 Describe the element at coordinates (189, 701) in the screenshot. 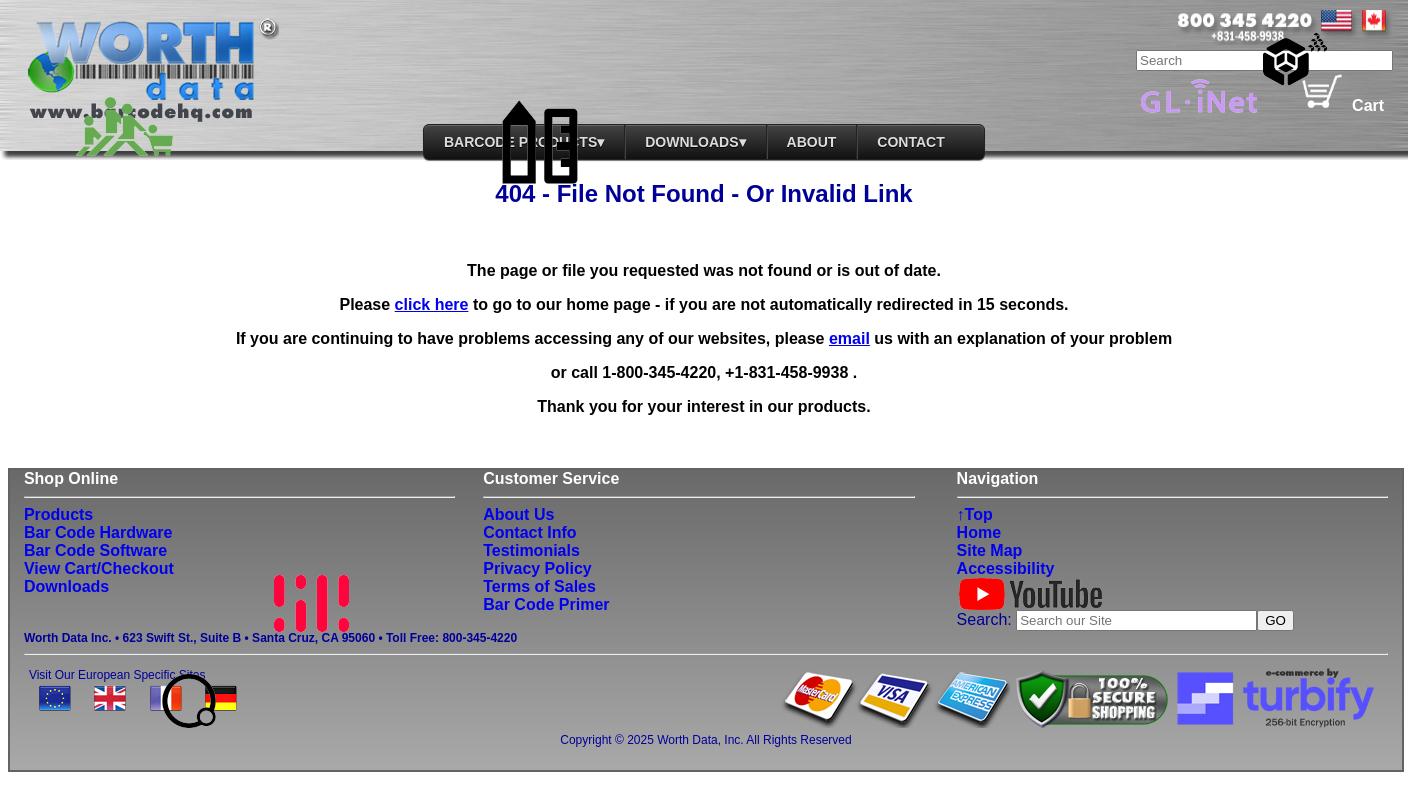

I see `oxygen brand logo` at that location.